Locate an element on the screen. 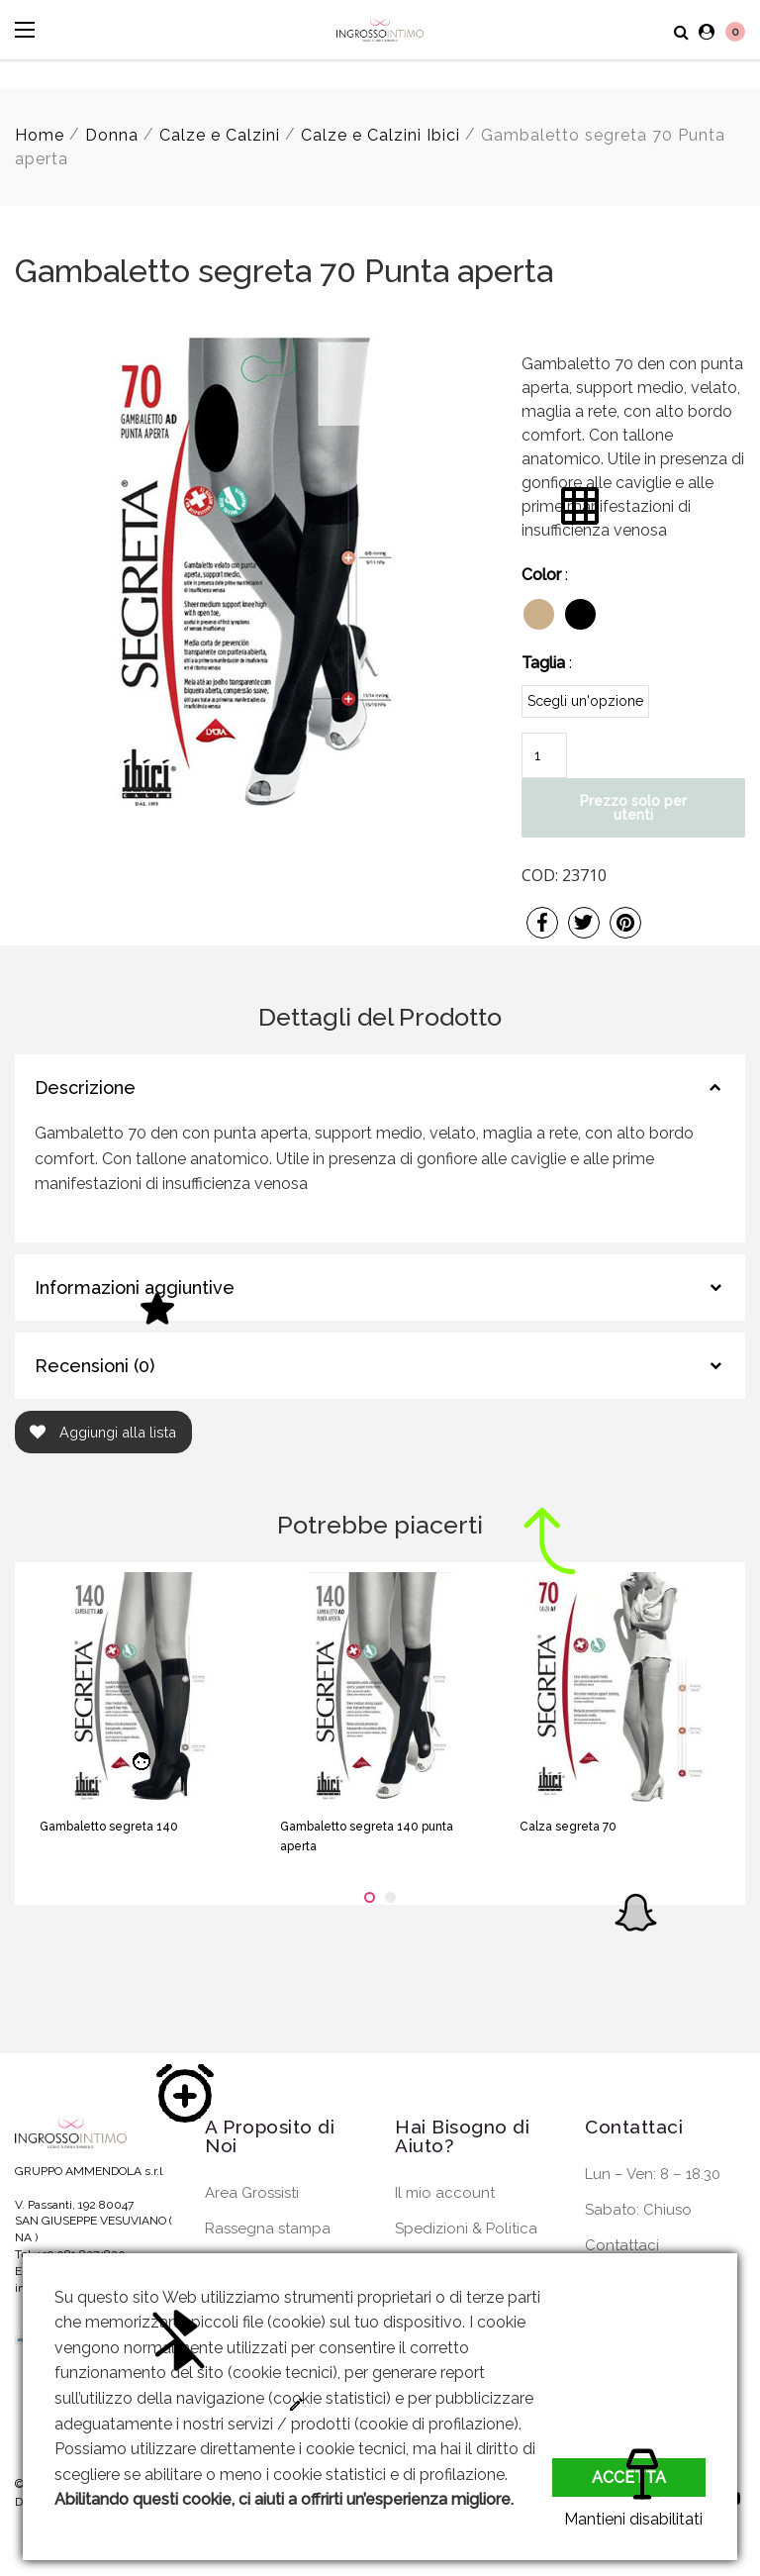 This screenshot has width=760, height=2576. access your profile or account settings is located at coordinates (142, 1761).